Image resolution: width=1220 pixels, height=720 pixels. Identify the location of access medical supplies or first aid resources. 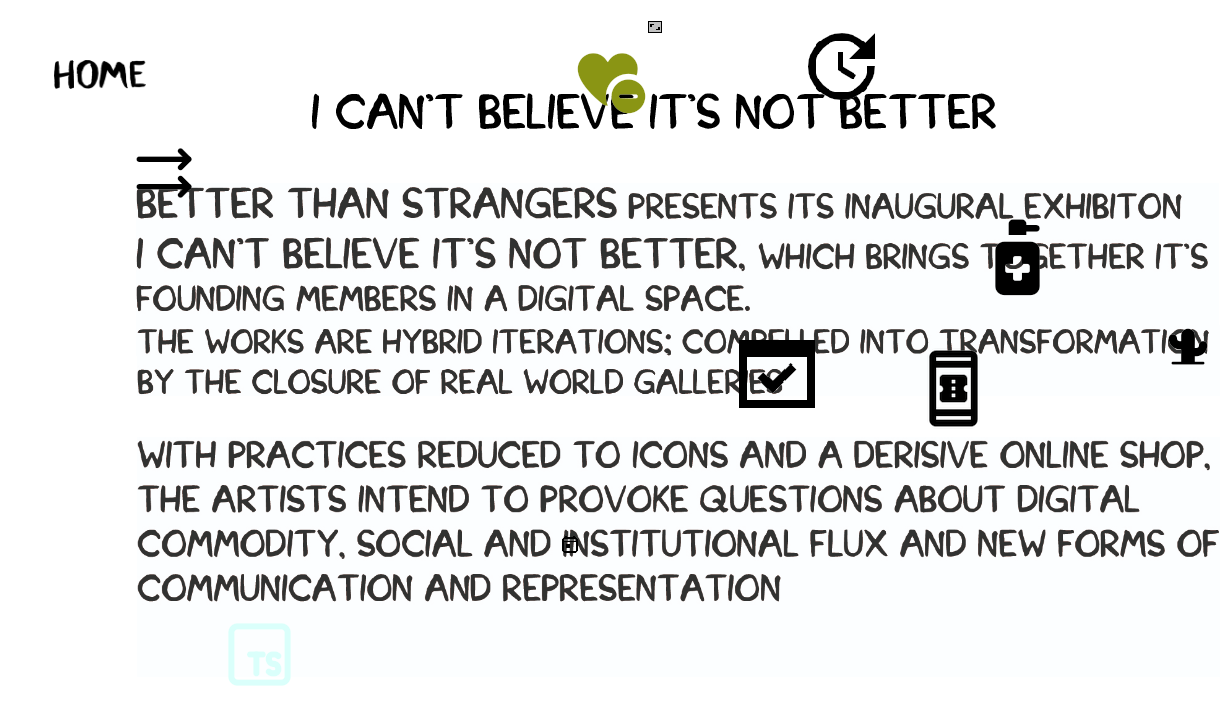
(1017, 259).